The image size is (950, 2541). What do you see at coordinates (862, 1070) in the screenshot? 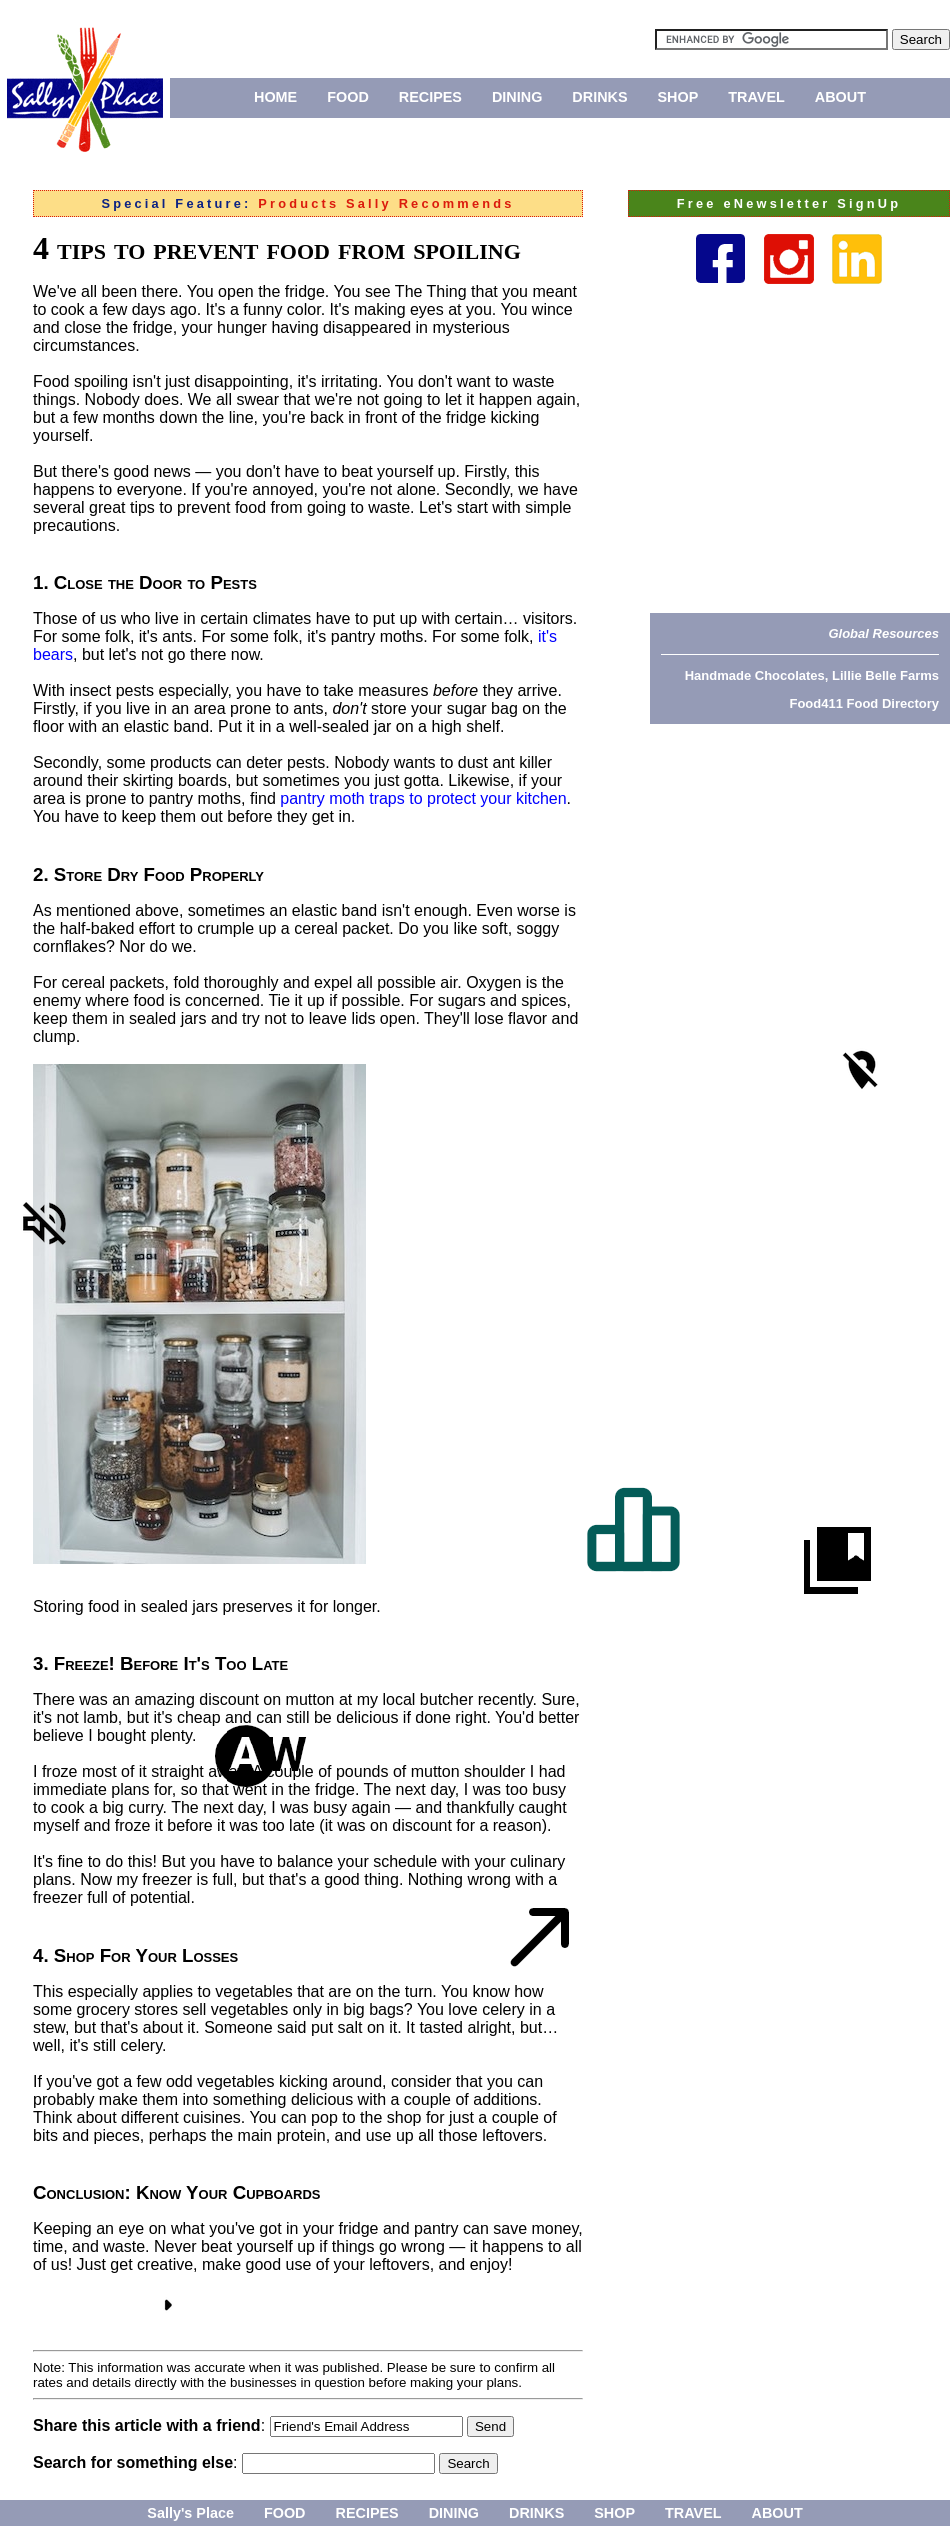
I see `disable location services` at bounding box center [862, 1070].